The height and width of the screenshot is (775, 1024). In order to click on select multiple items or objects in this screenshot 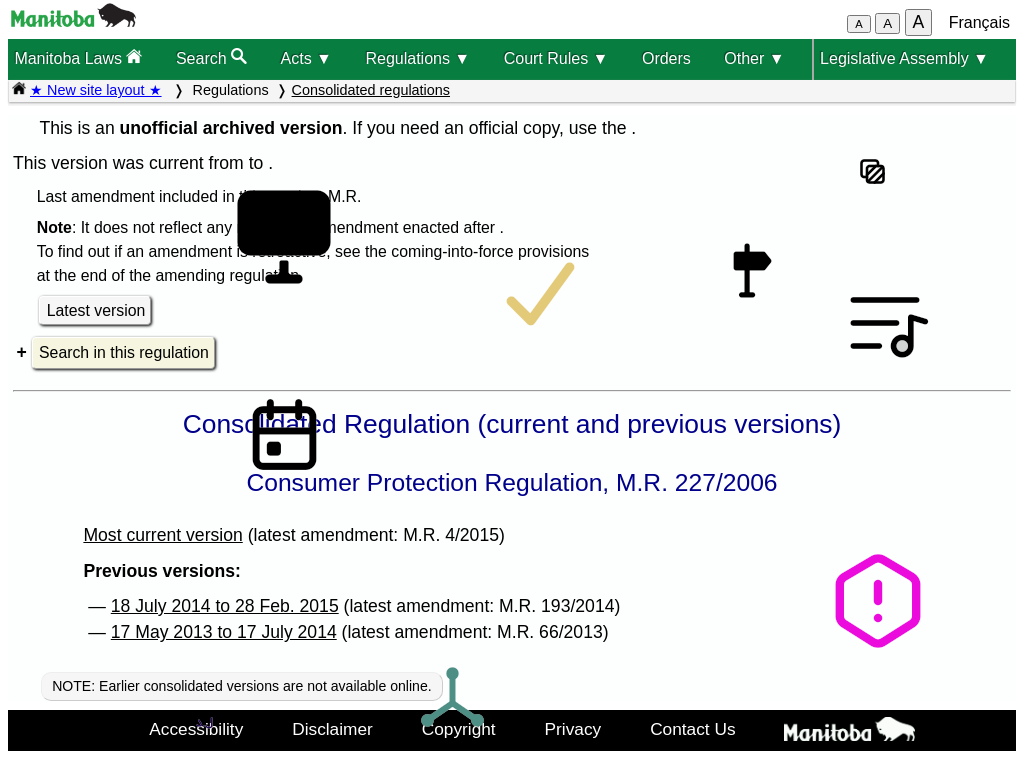, I will do `click(872, 171)`.